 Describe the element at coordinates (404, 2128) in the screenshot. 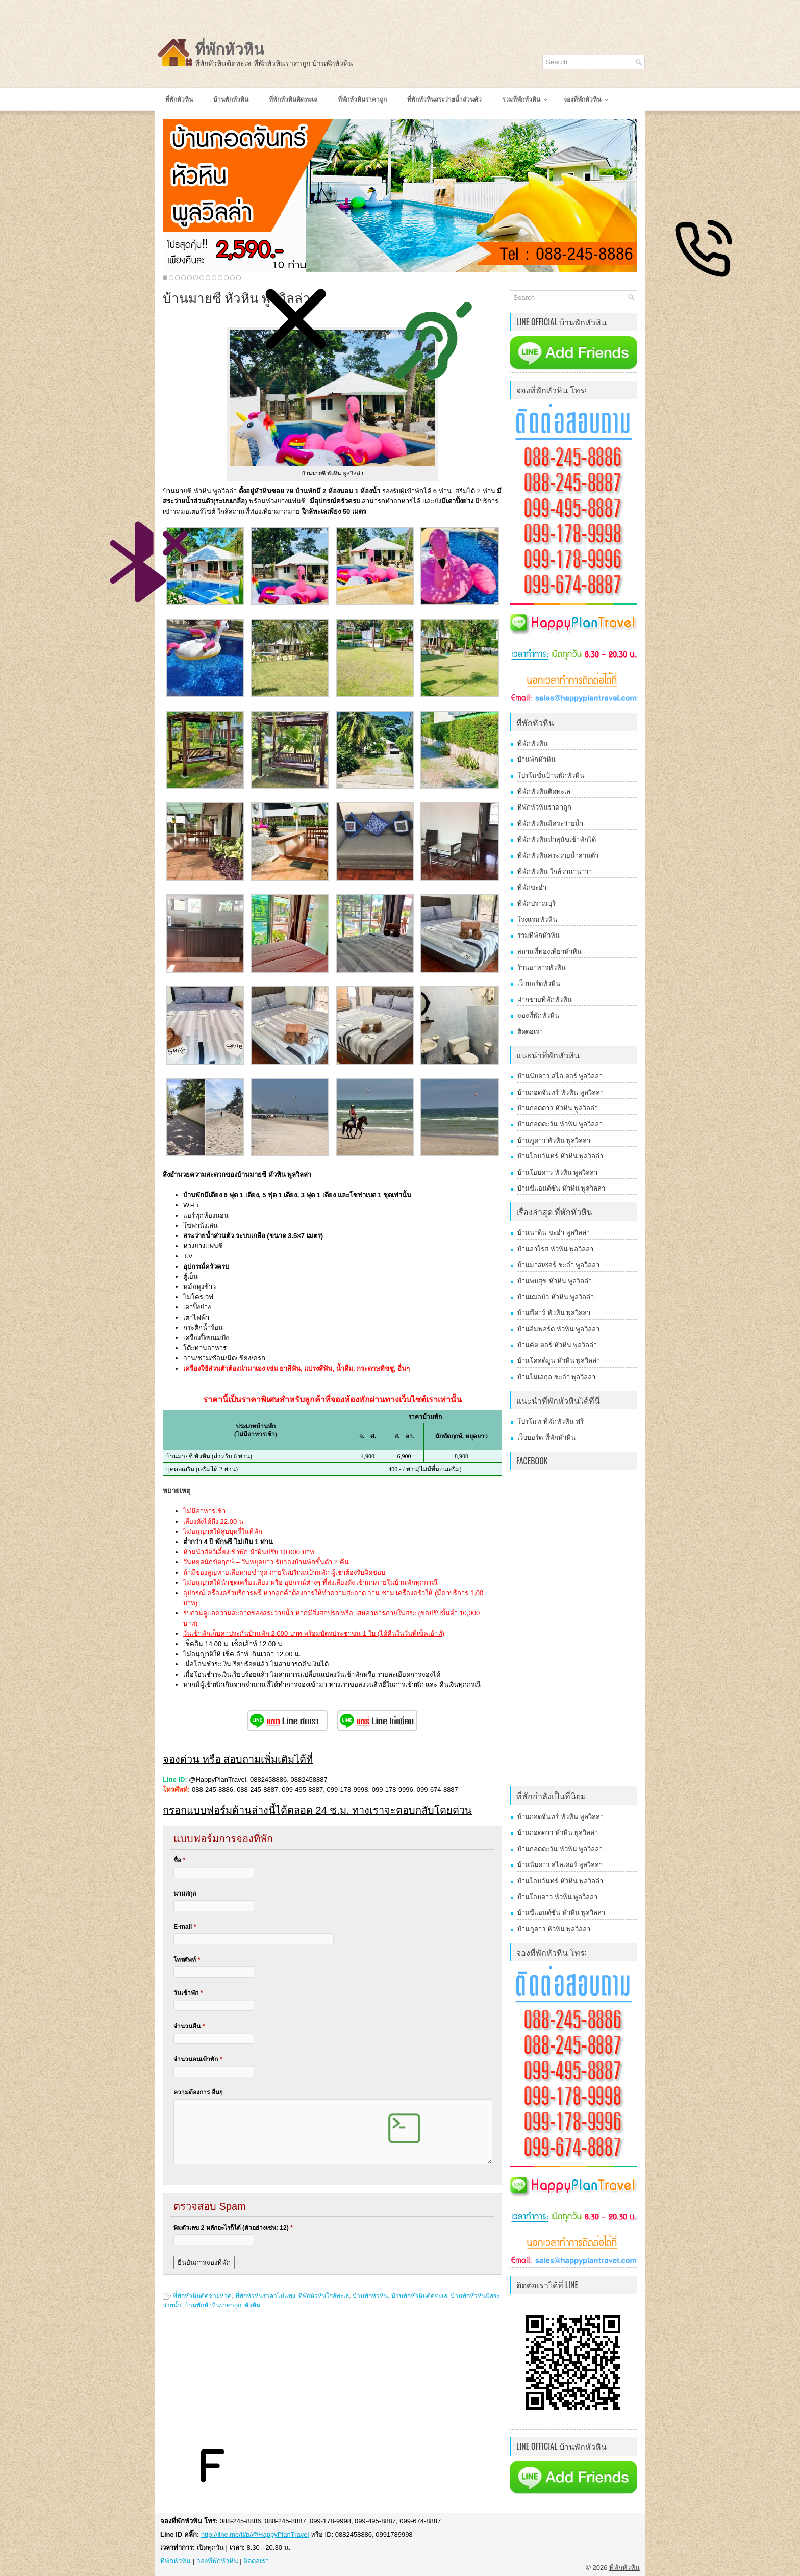

I see `open the command line terminal` at that location.